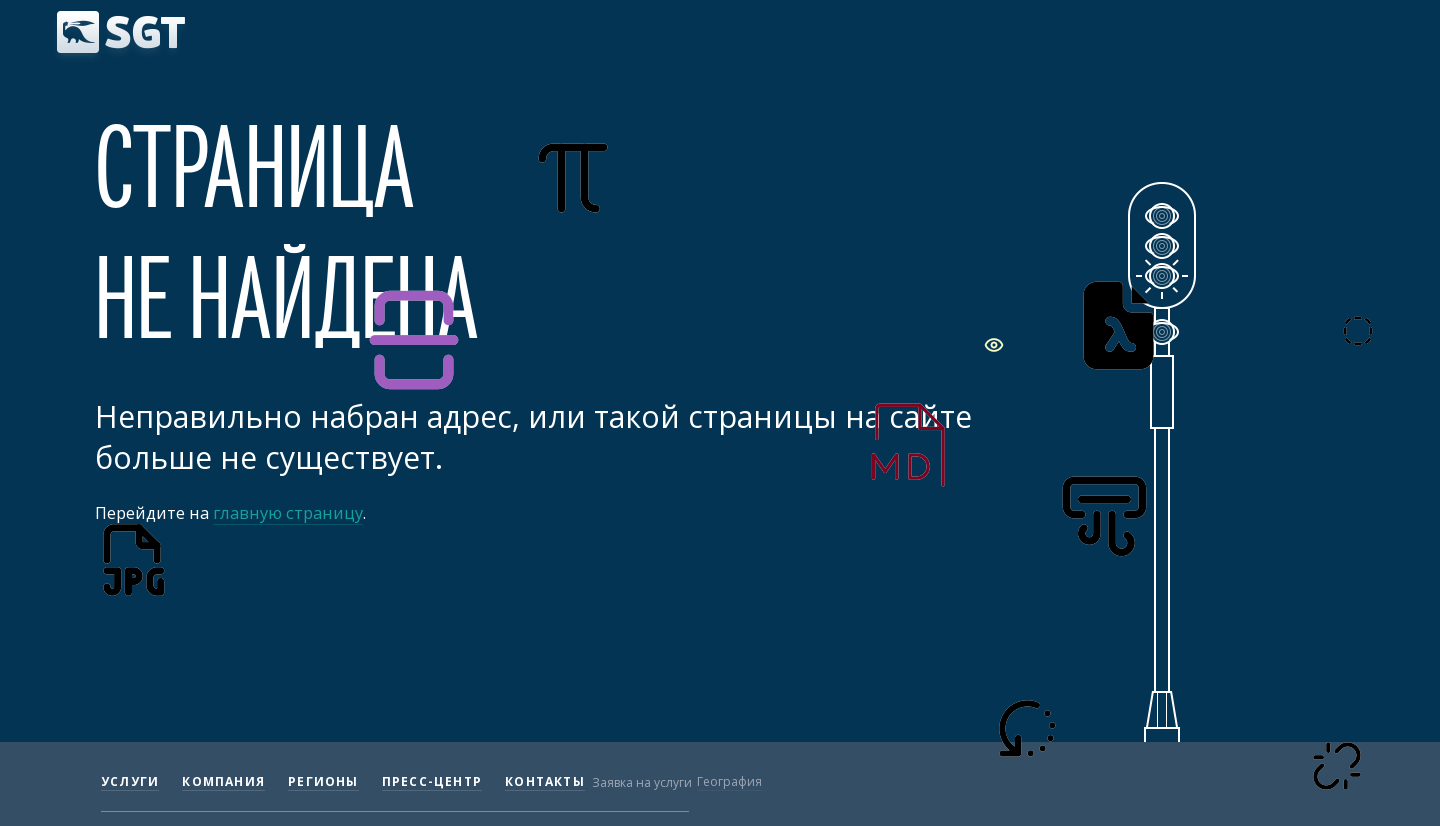 The width and height of the screenshot is (1440, 826). What do you see at coordinates (1337, 766) in the screenshot?
I see `remove or break a link connection` at bounding box center [1337, 766].